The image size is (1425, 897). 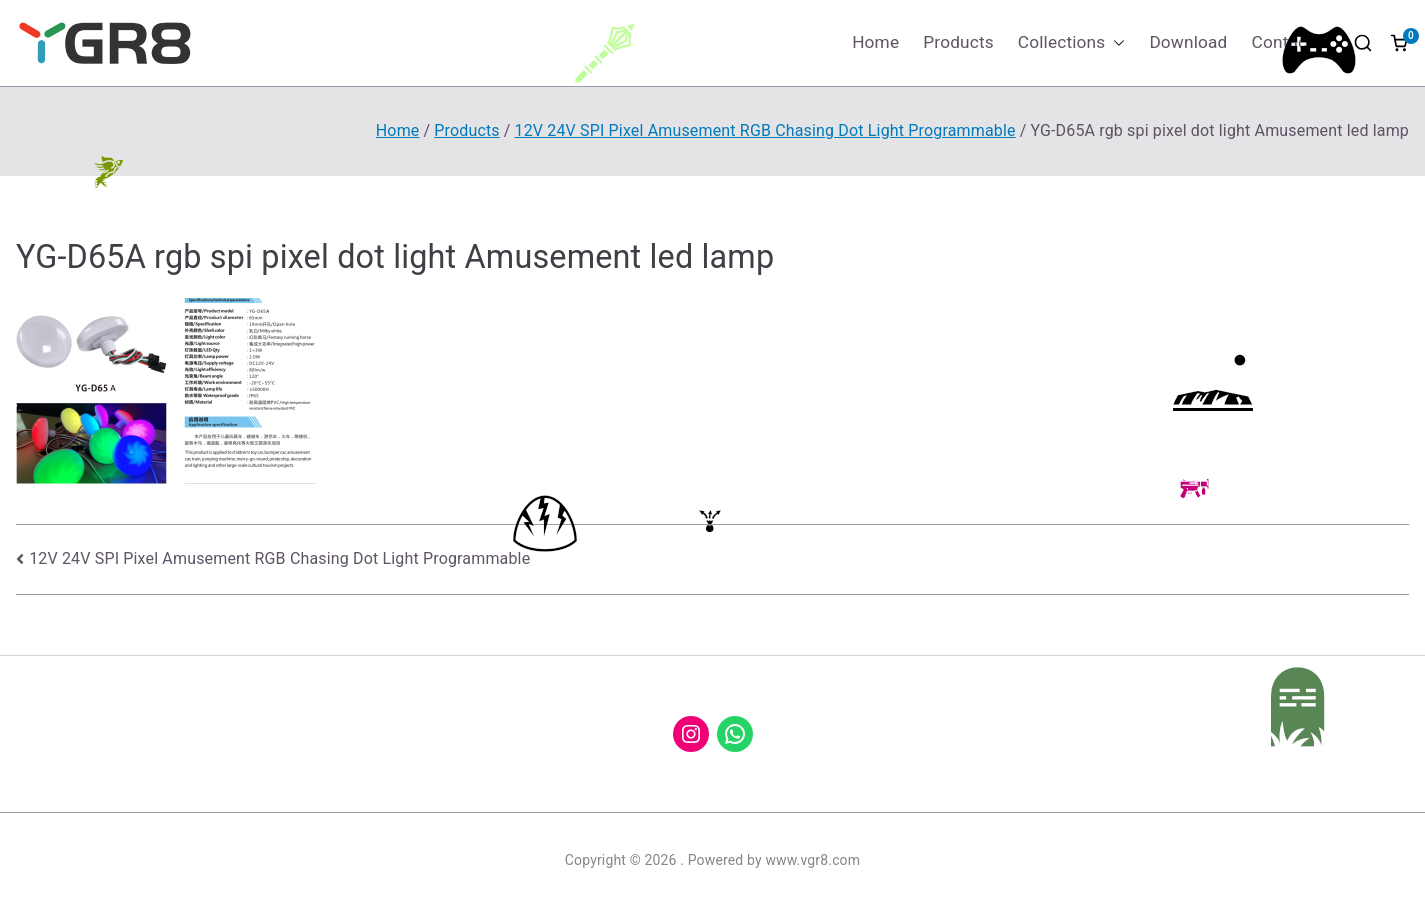 I want to click on select the MP5K submachine gun, so click(x=1194, y=488).